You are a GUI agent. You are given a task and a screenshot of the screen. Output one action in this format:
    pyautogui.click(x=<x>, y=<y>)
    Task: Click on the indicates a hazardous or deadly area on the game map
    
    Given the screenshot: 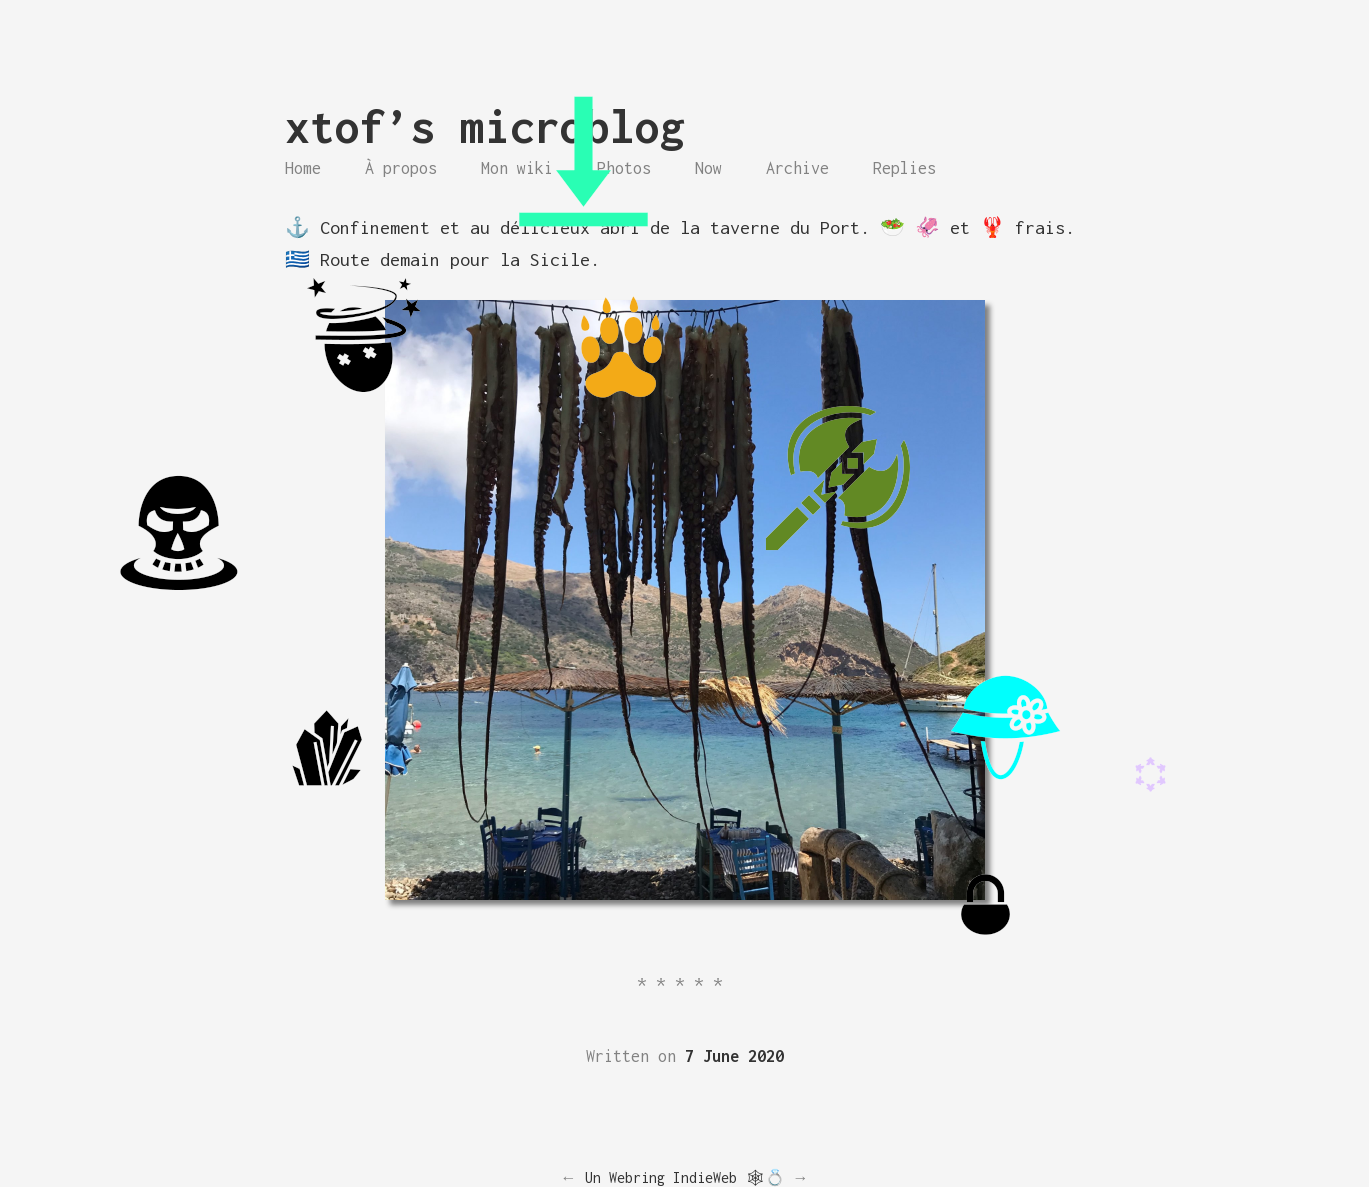 What is the action you would take?
    pyautogui.click(x=179, y=534)
    